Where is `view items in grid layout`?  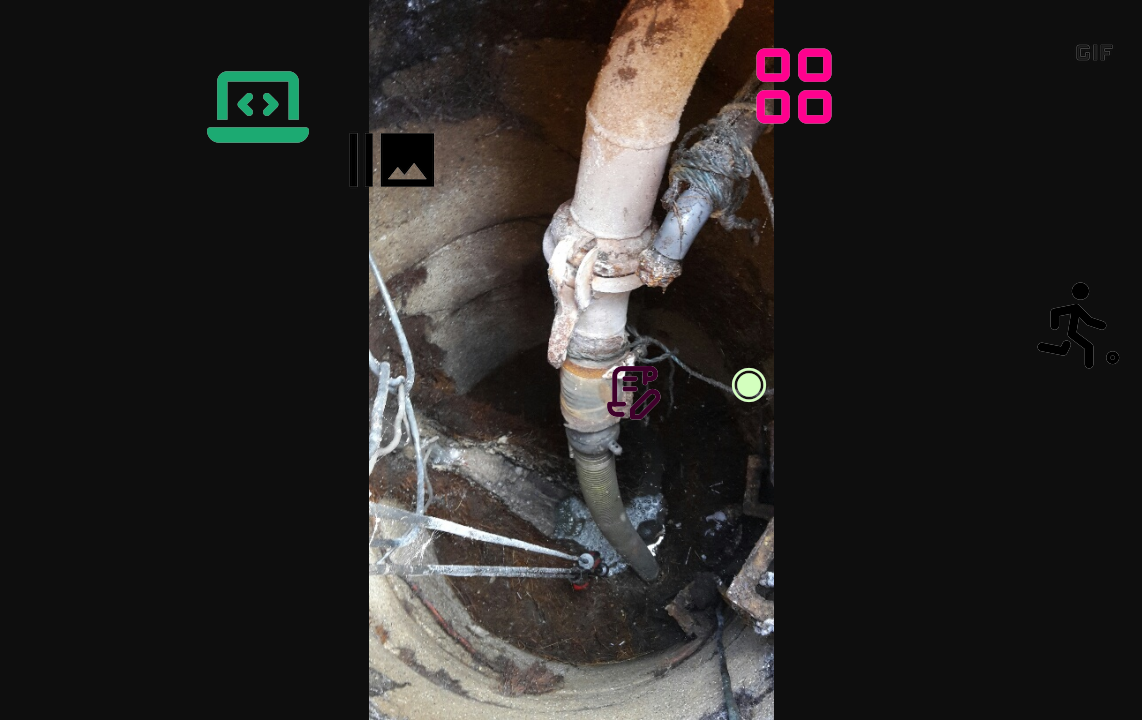
view items in grid layout is located at coordinates (794, 86).